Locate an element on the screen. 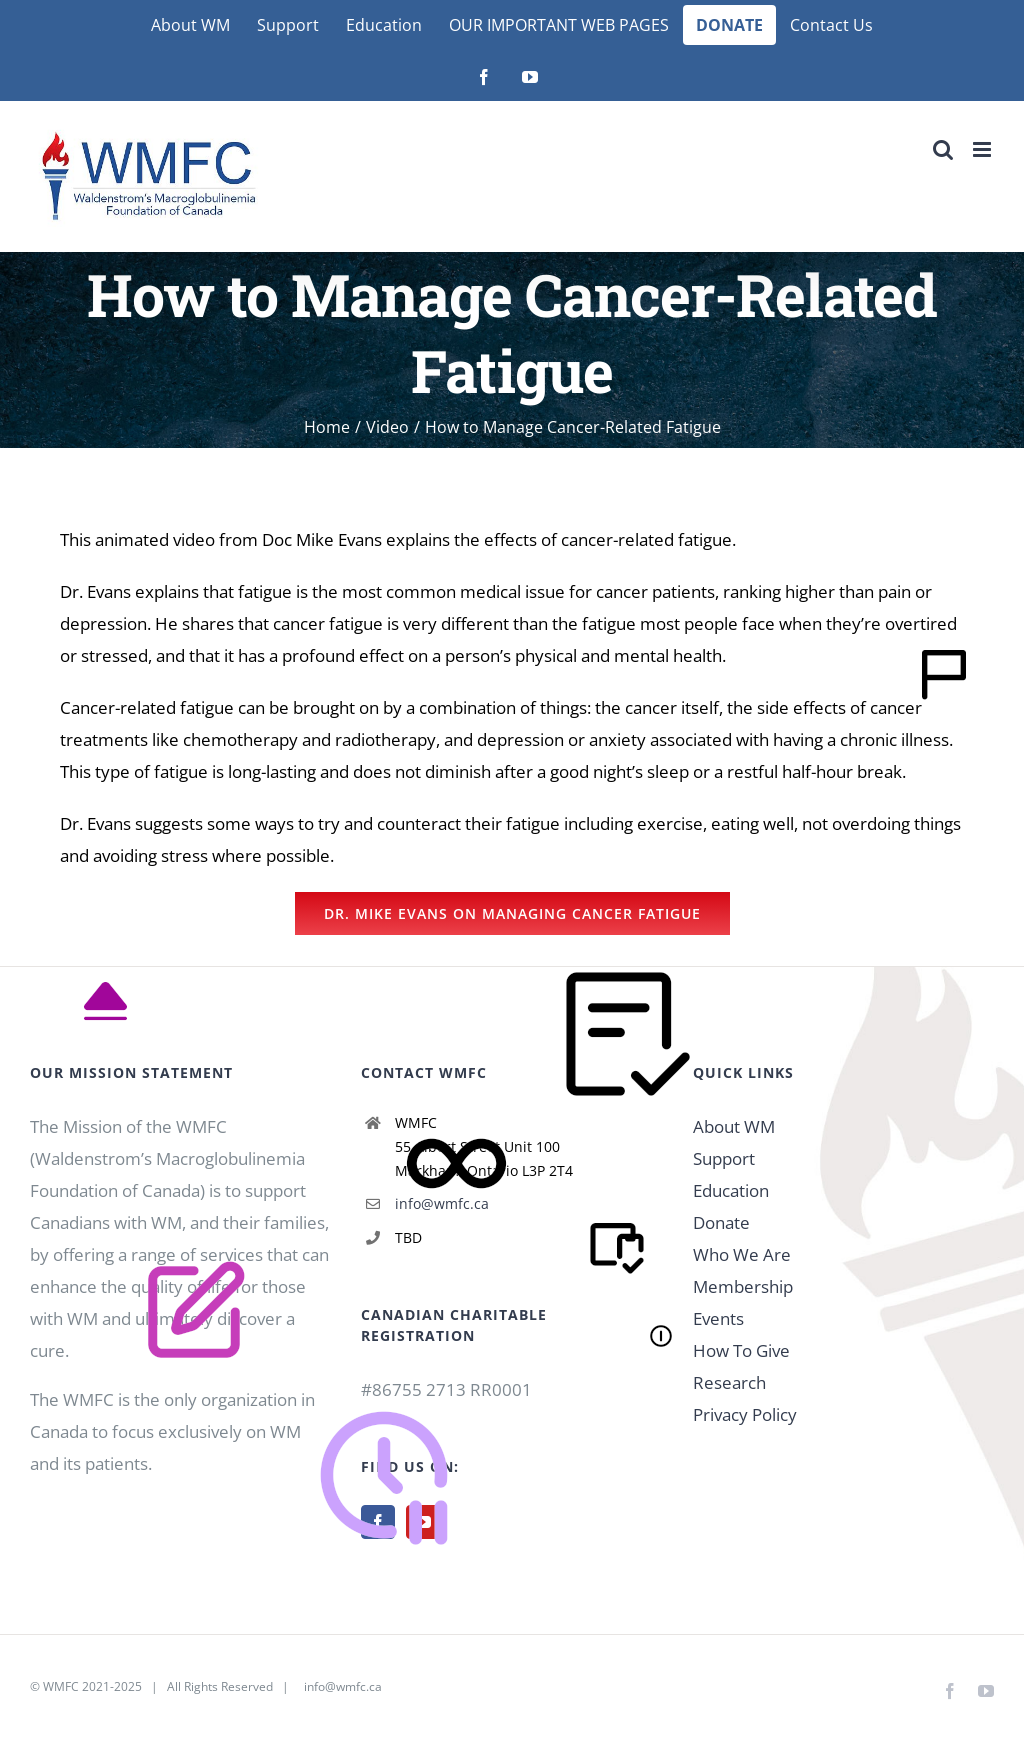  pause a timer or countdown is located at coordinates (384, 1475).